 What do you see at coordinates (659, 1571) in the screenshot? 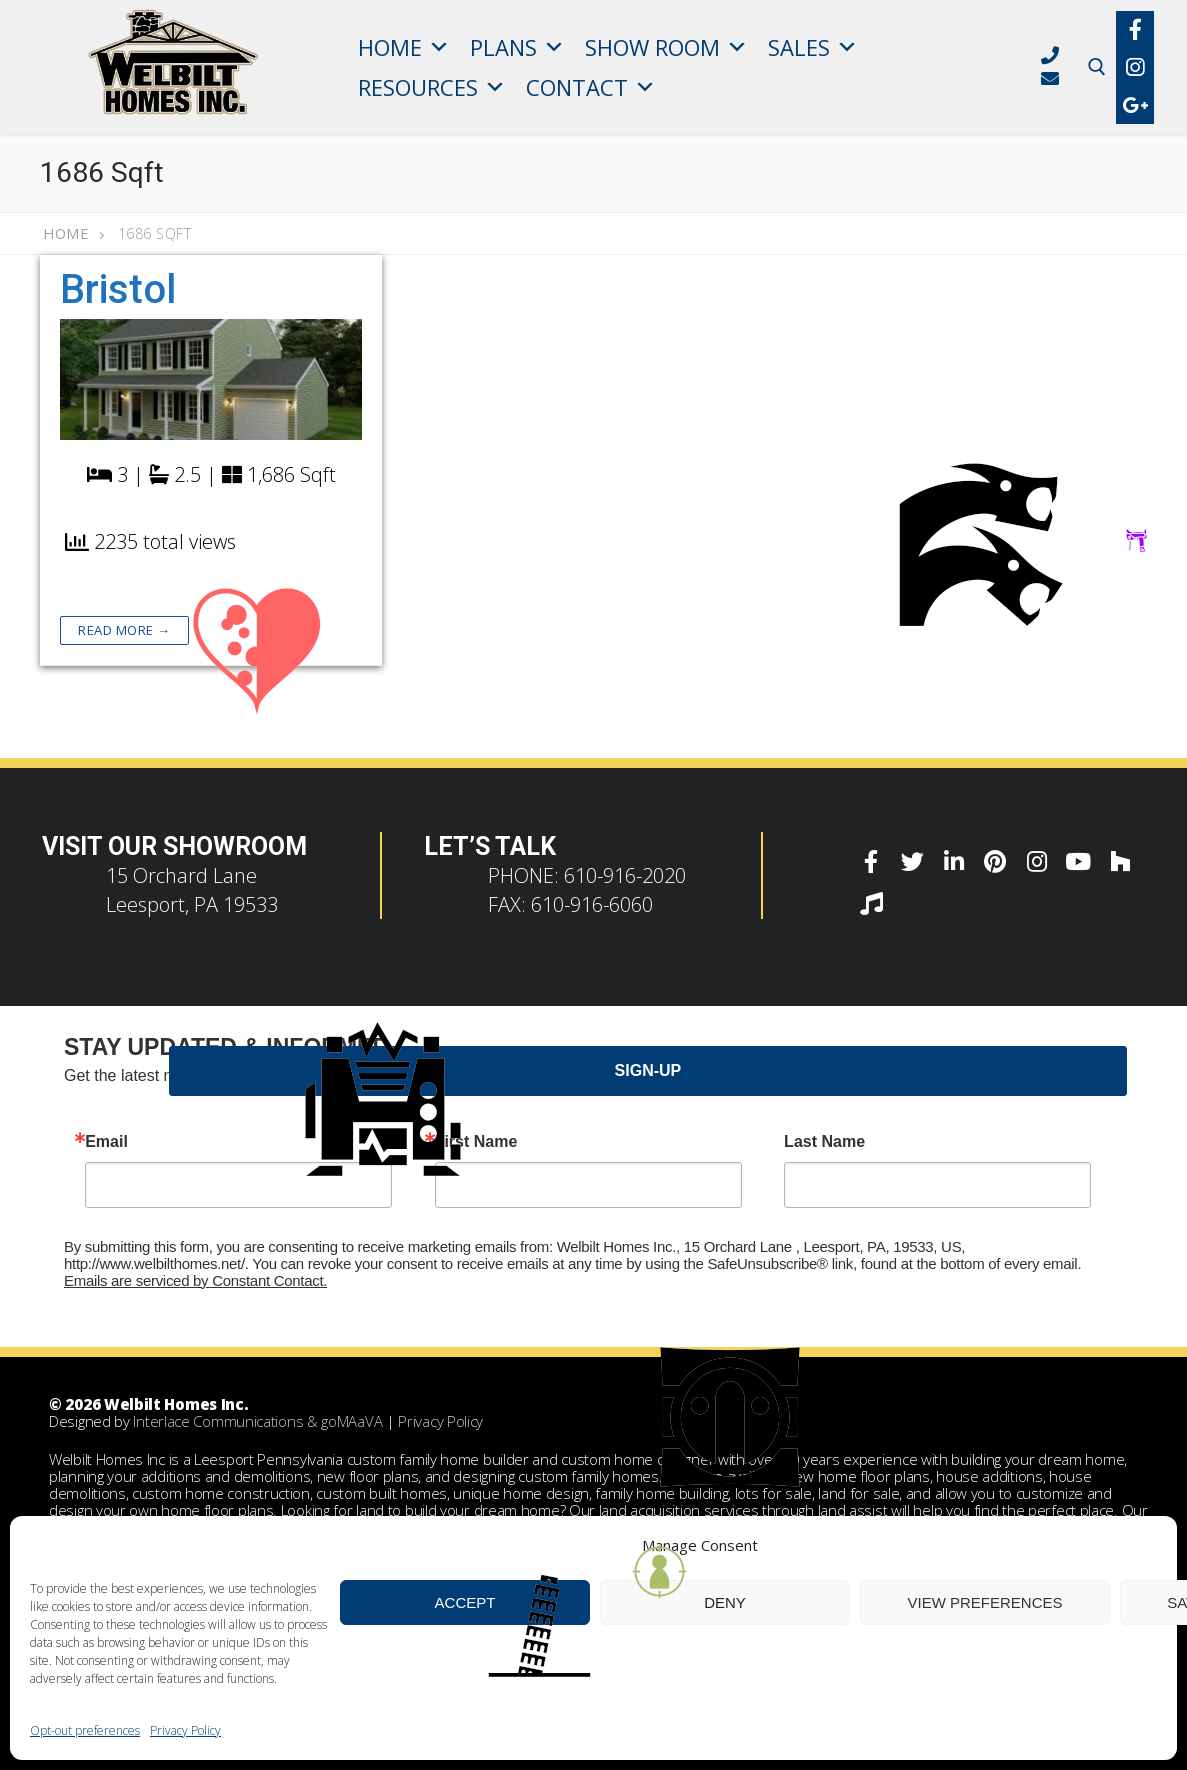
I see `target or focus on a specific user` at bounding box center [659, 1571].